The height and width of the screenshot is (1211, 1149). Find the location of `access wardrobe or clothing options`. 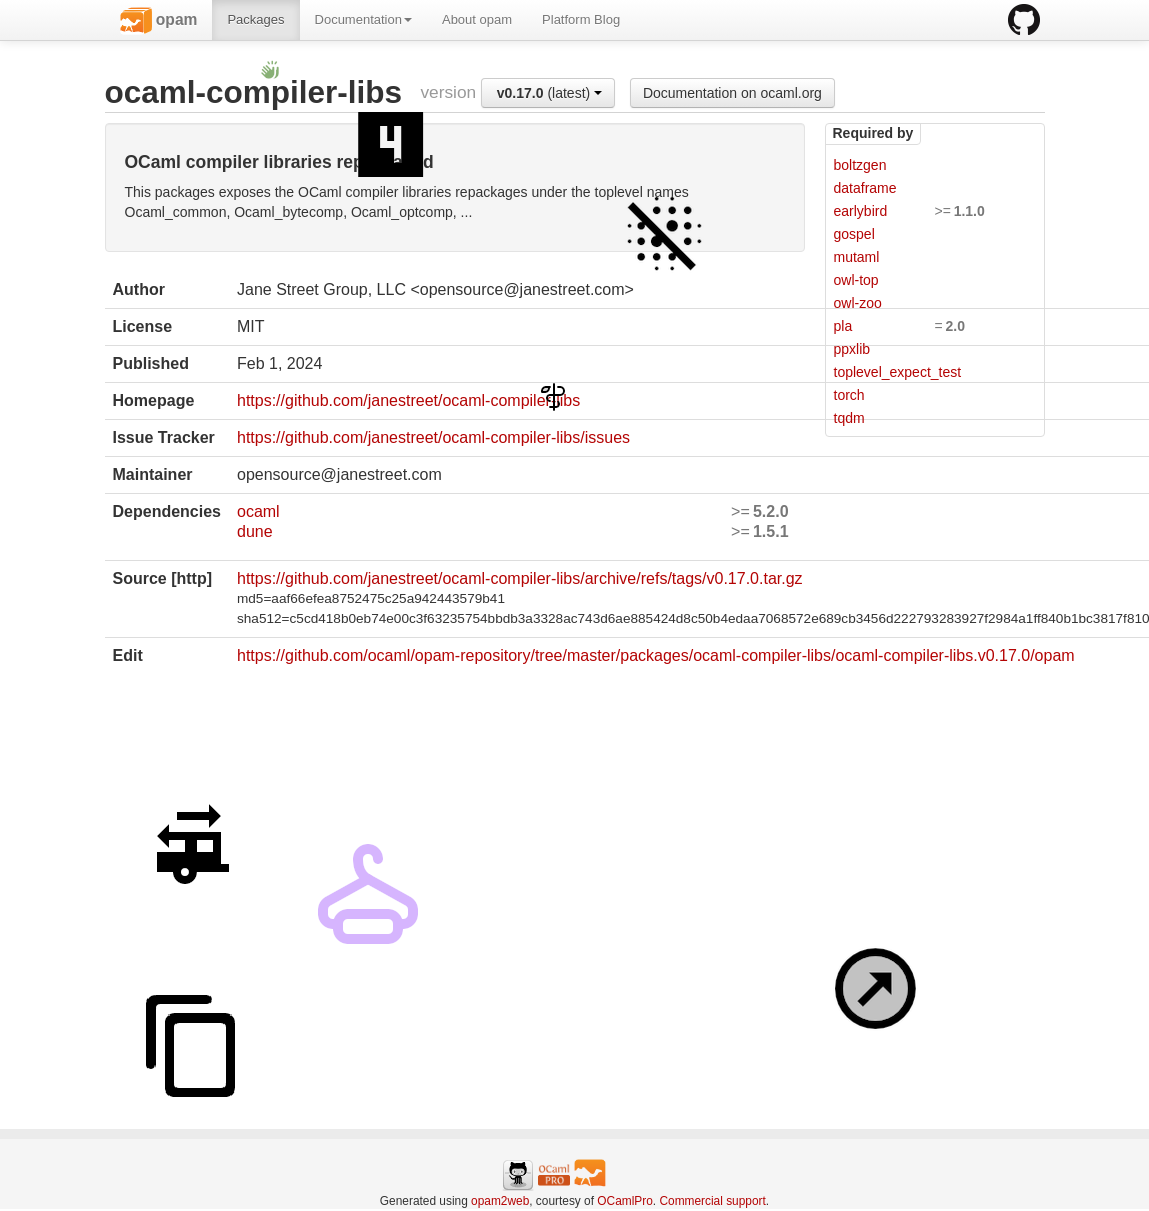

access wardrobe or clothing options is located at coordinates (368, 894).